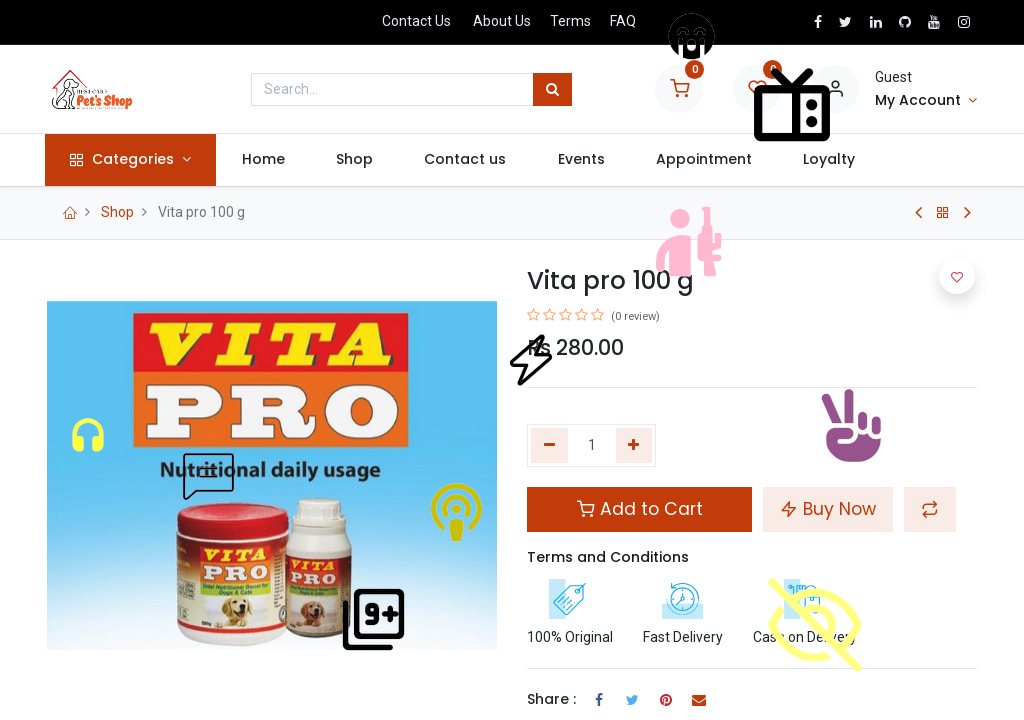  What do you see at coordinates (88, 436) in the screenshot?
I see `access audio or music player` at bounding box center [88, 436].